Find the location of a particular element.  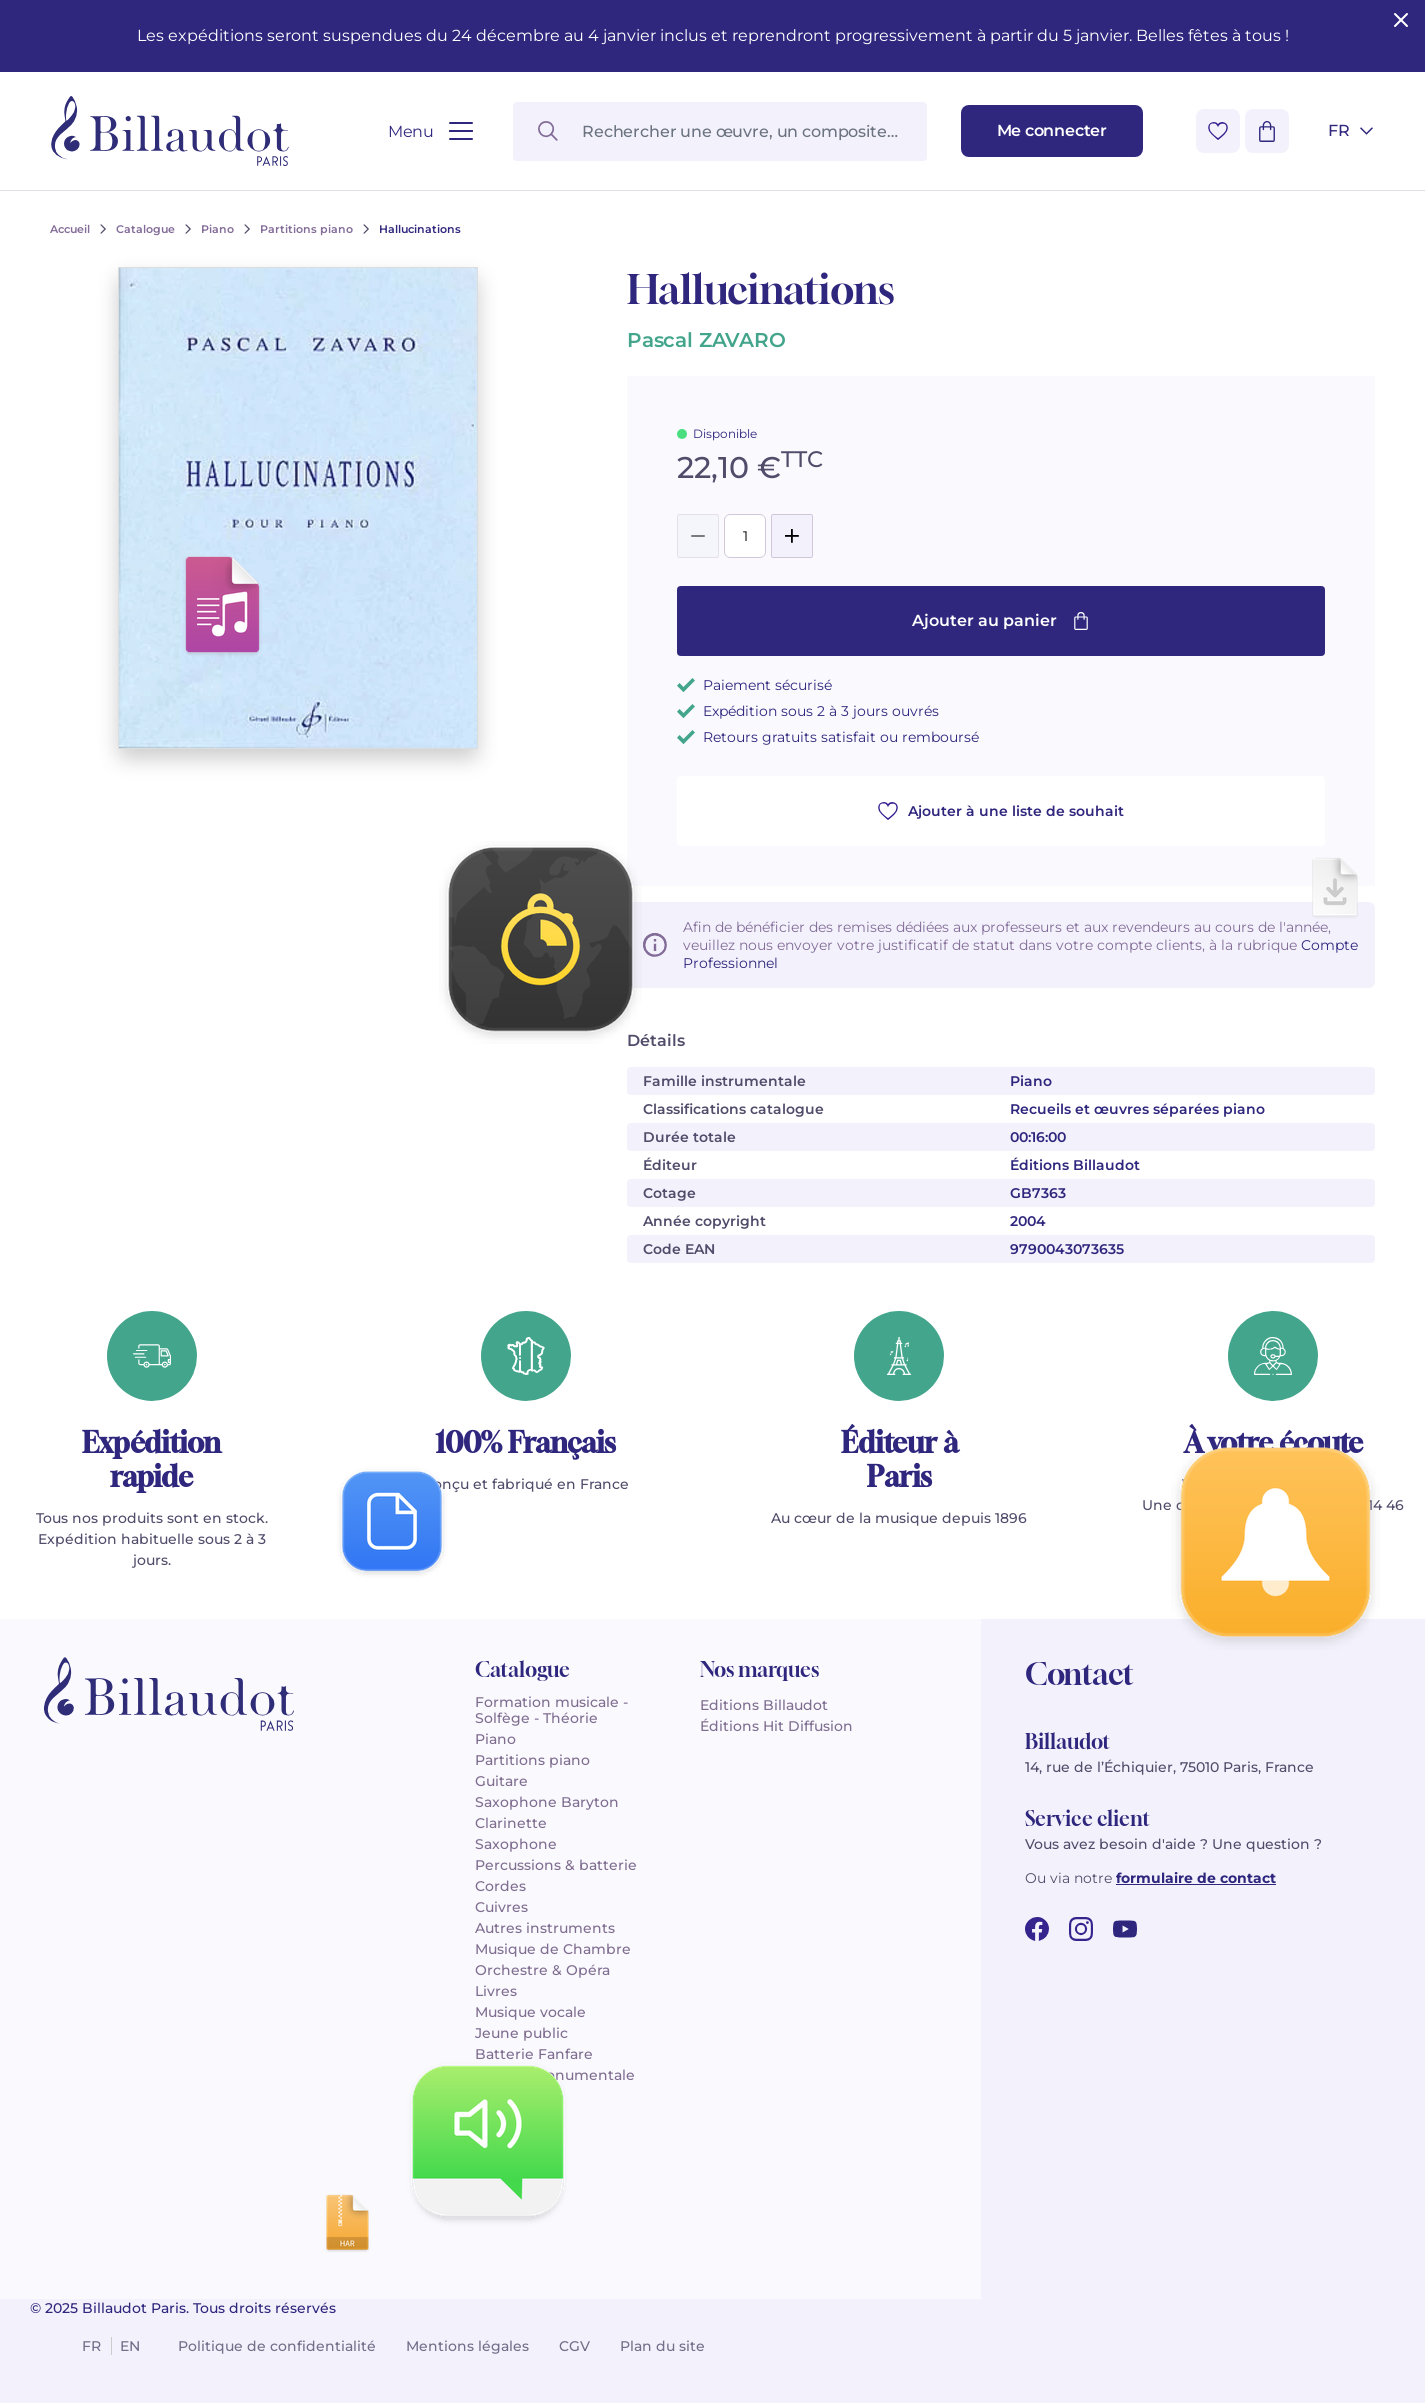

xar archive file type indicator is located at coordinates (347, 2223).